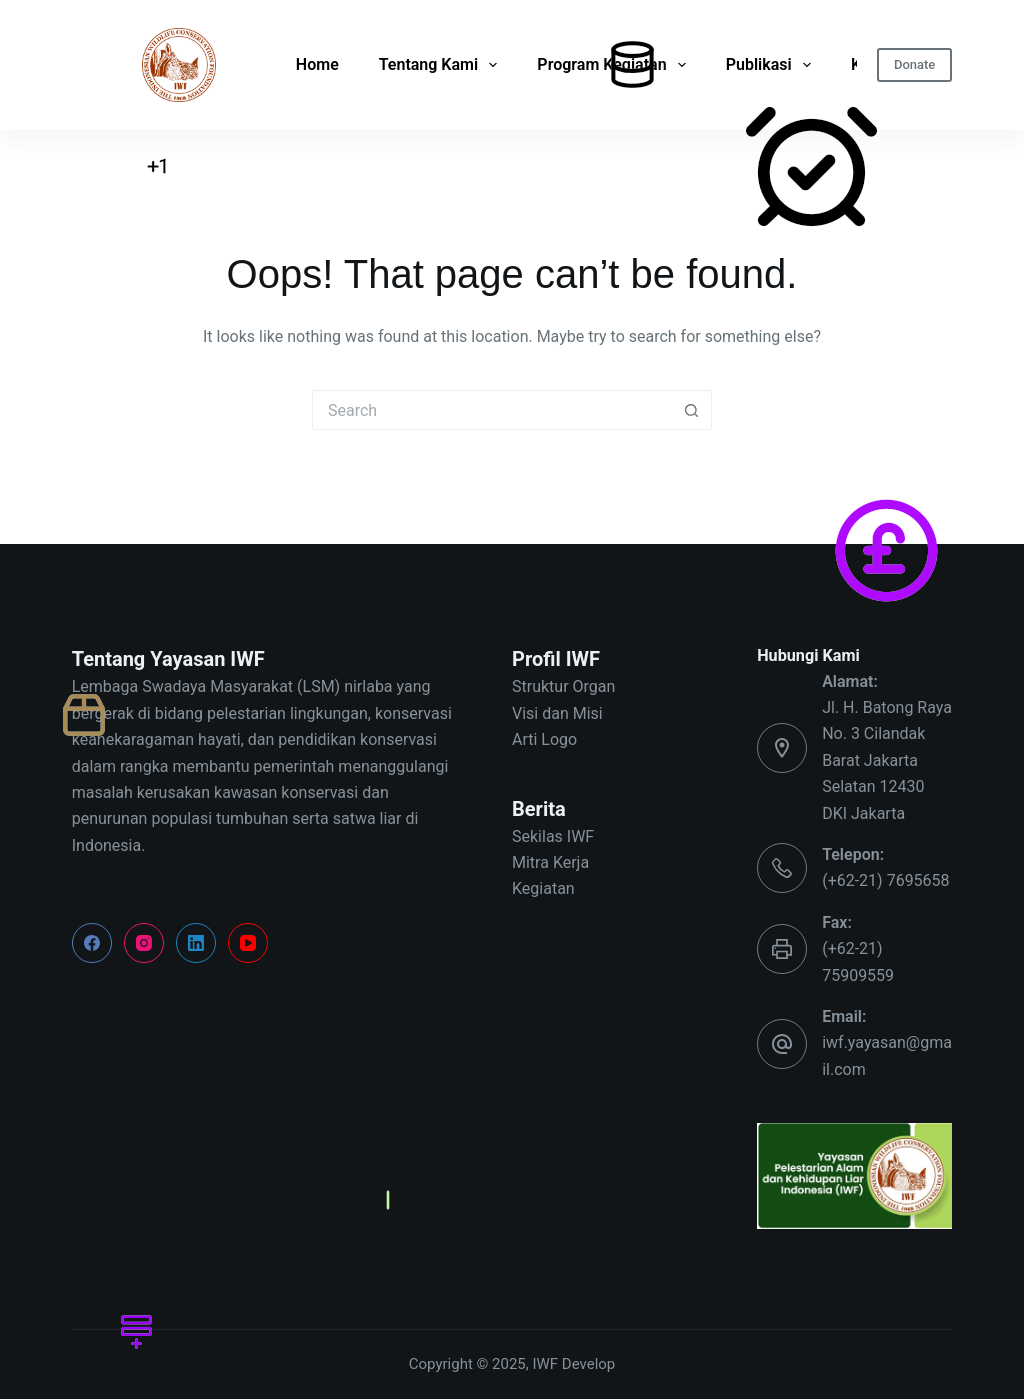 This screenshot has height=1399, width=1024. What do you see at coordinates (84, 715) in the screenshot?
I see `view package or shipment details` at bounding box center [84, 715].